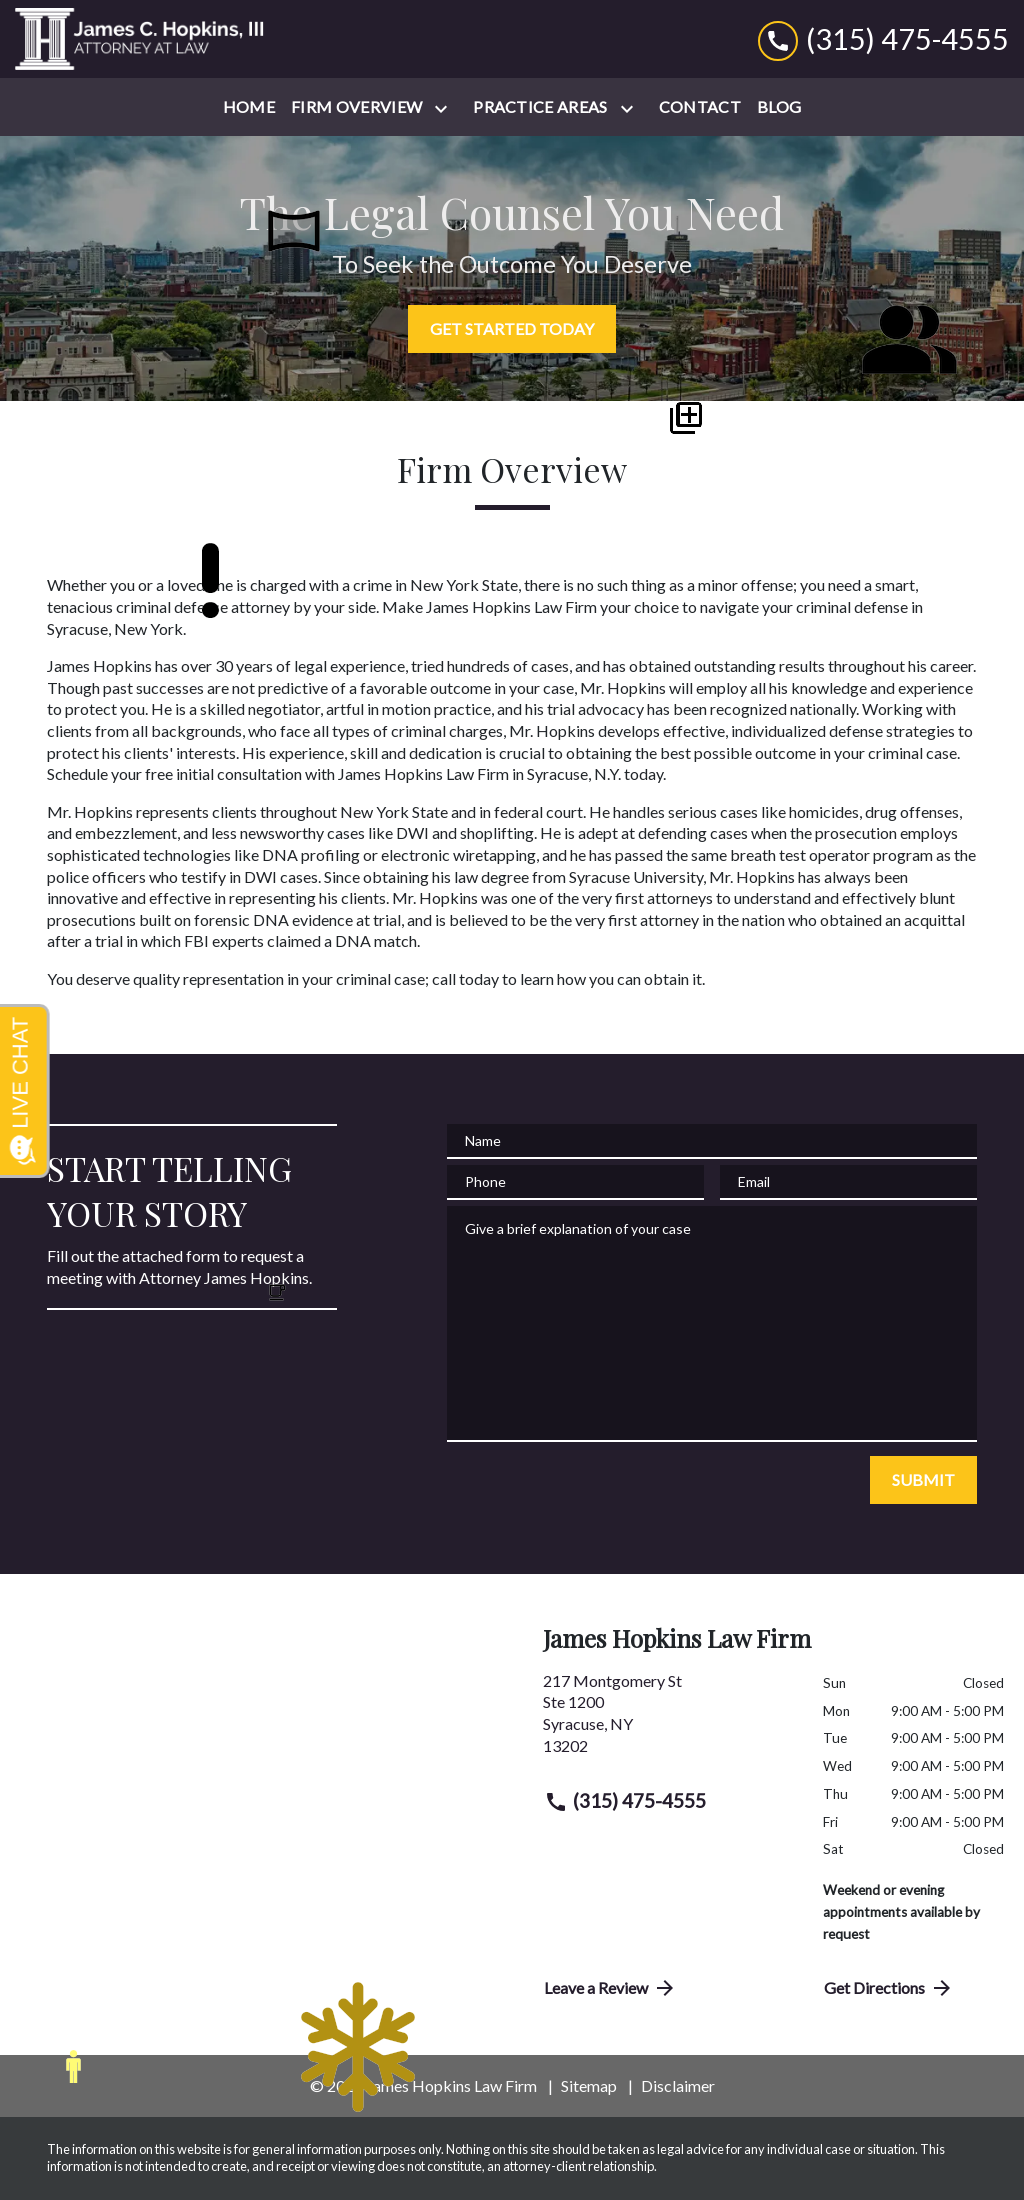 Image resolution: width=1024 pixels, height=2200 pixels. I want to click on indicates high priority notification or alert, so click(210, 580).